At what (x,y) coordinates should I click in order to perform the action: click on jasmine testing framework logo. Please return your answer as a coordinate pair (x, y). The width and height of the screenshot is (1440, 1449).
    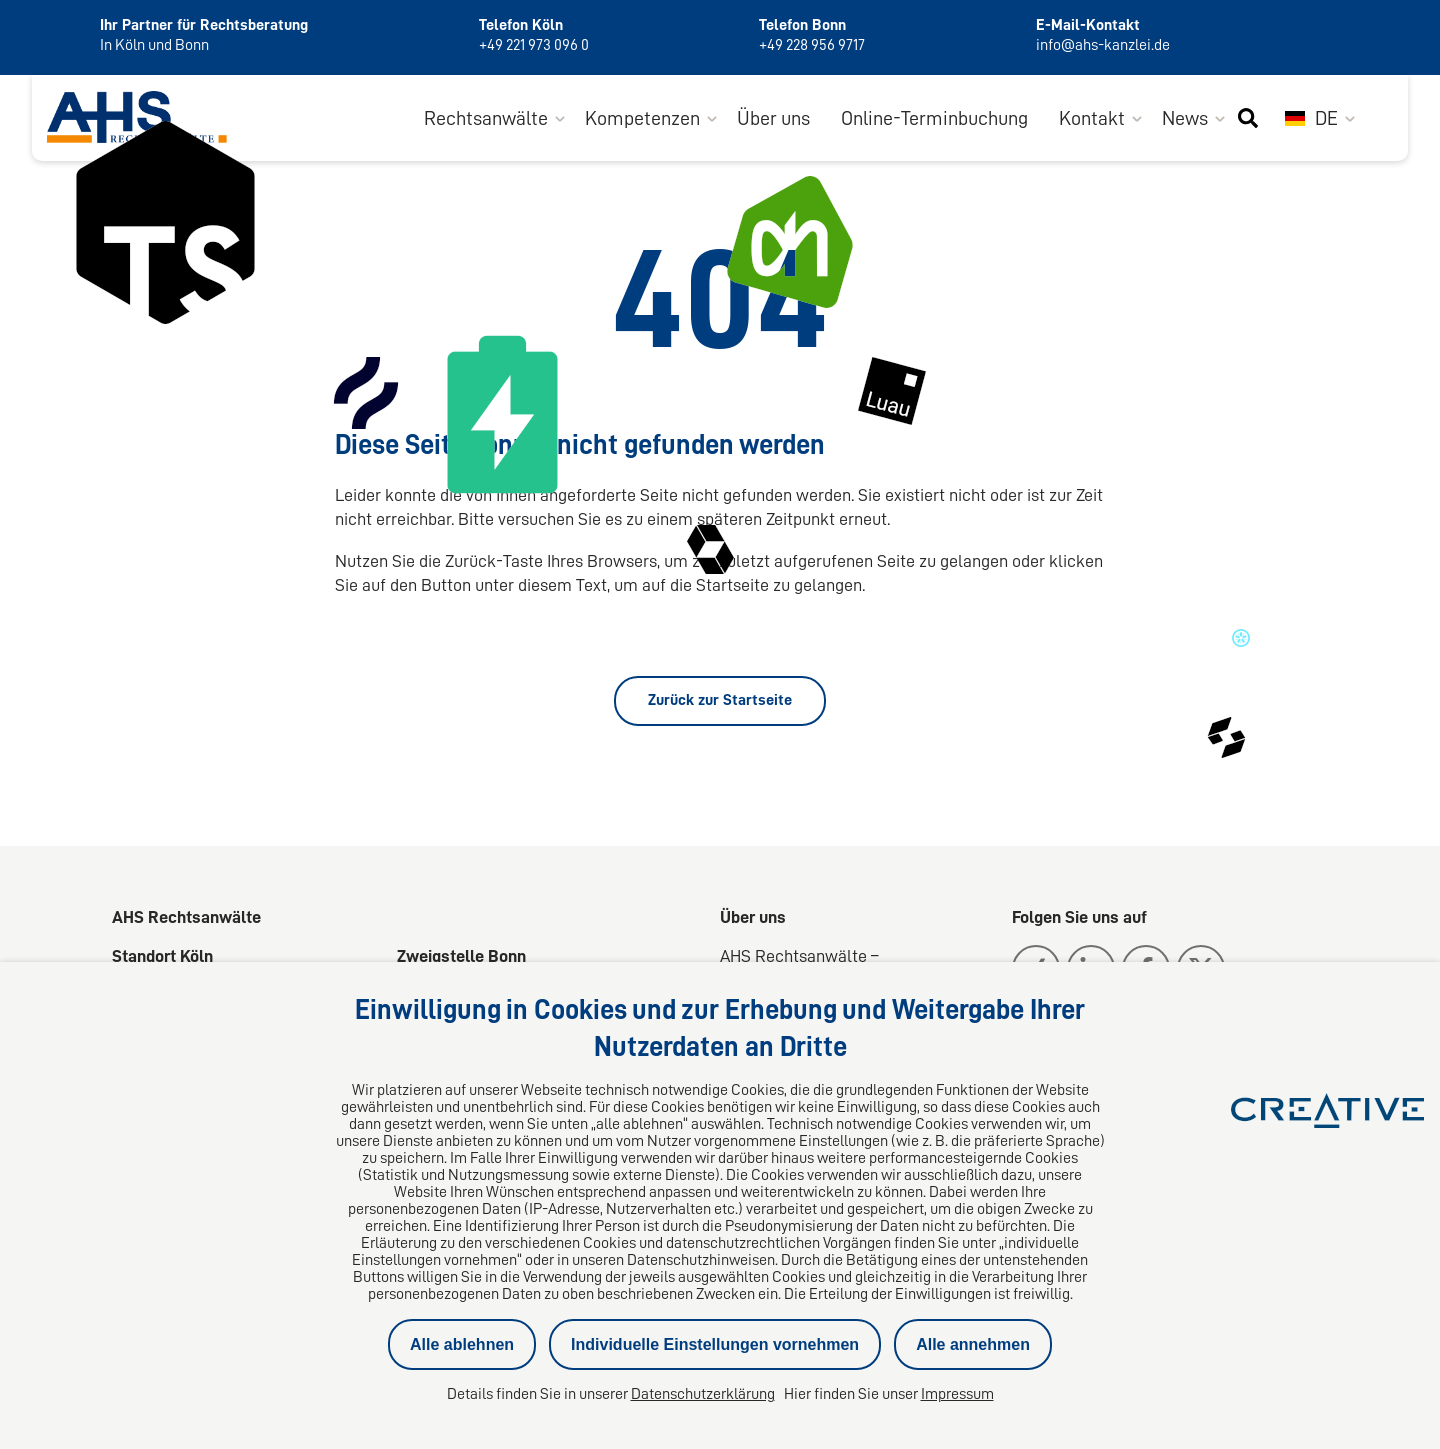
    Looking at the image, I should click on (1241, 638).